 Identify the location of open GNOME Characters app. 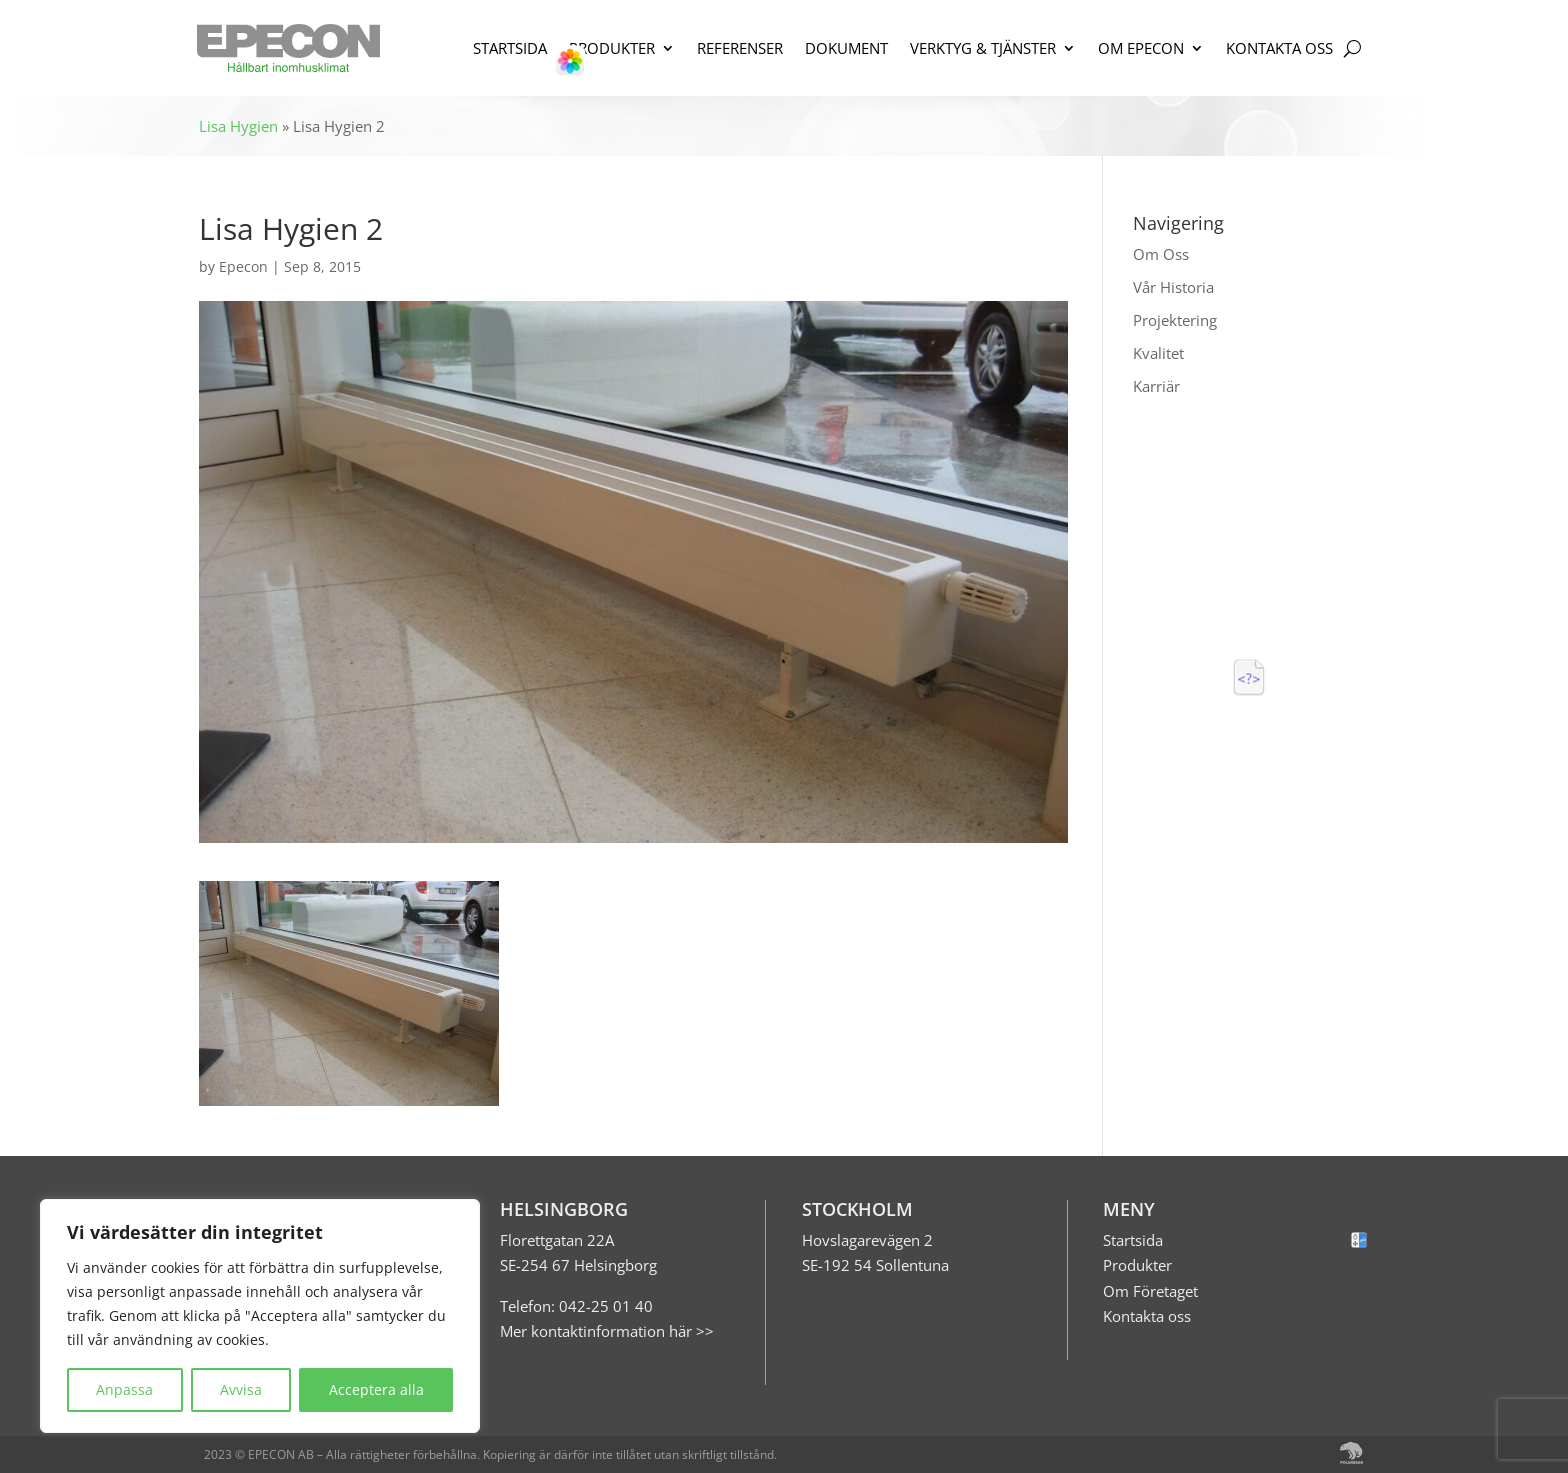
(1359, 1240).